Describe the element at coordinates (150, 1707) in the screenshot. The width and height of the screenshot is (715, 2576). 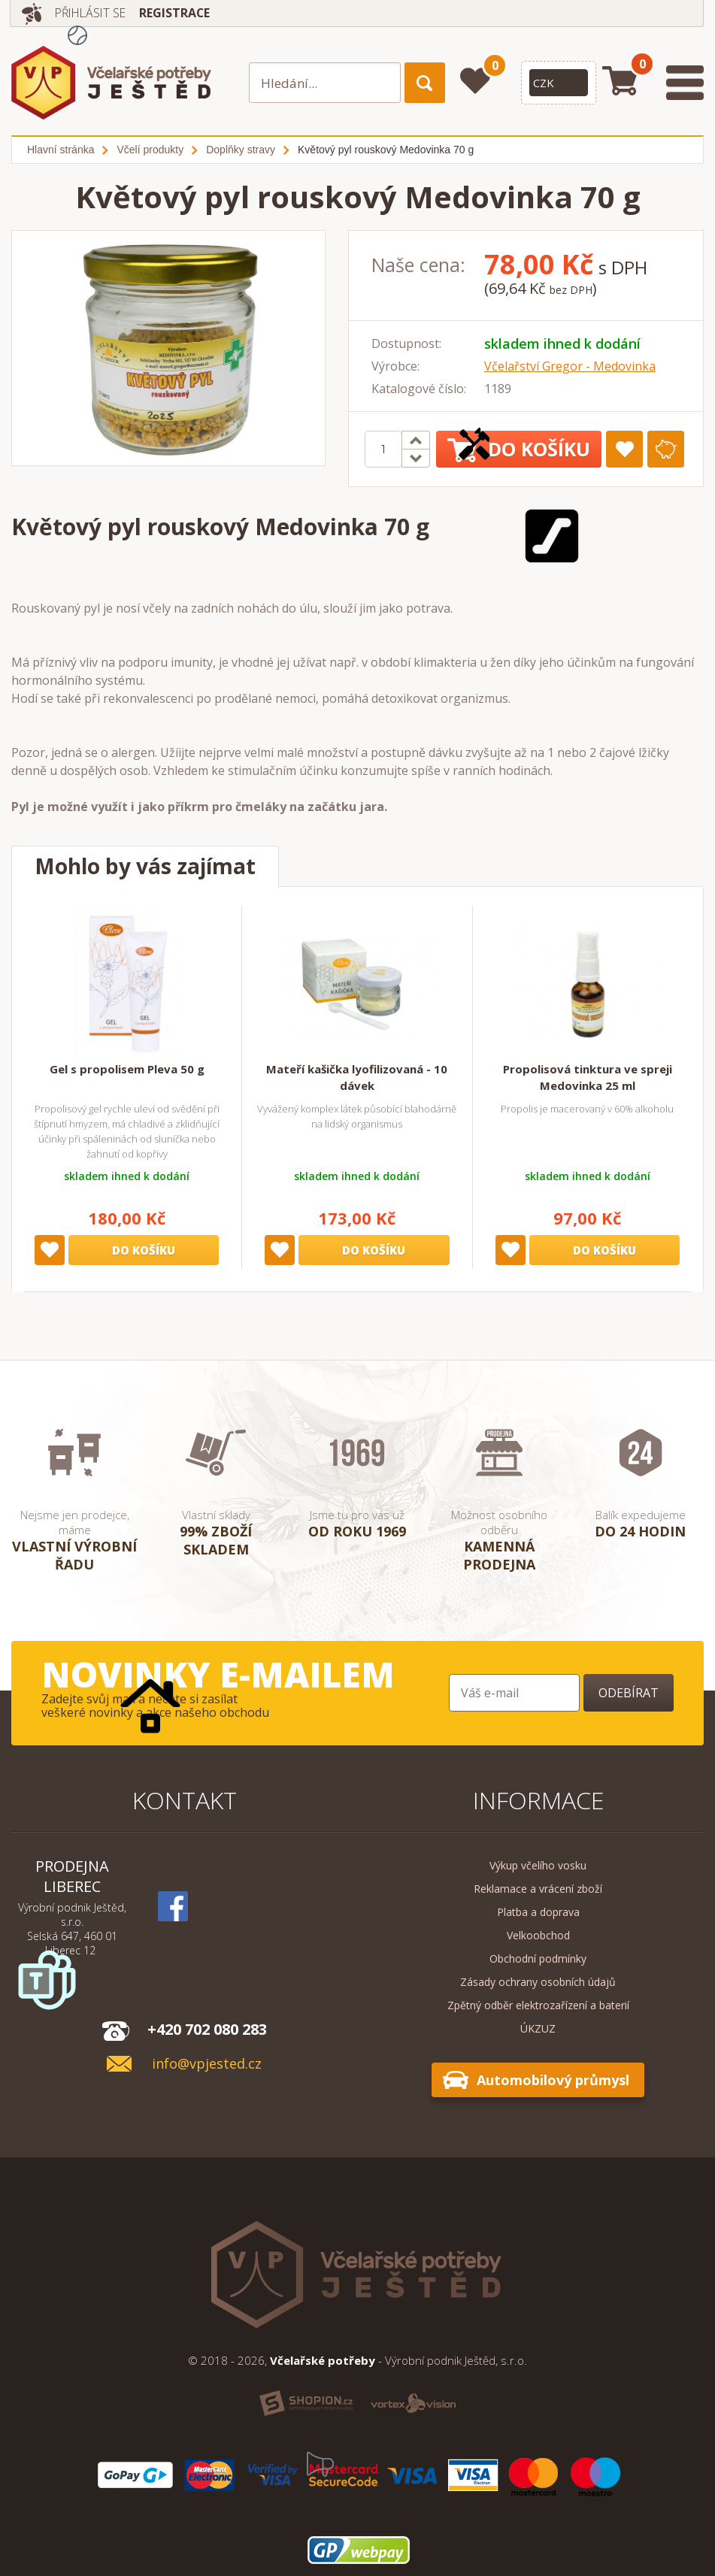
I see `access home or housing settings` at that location.